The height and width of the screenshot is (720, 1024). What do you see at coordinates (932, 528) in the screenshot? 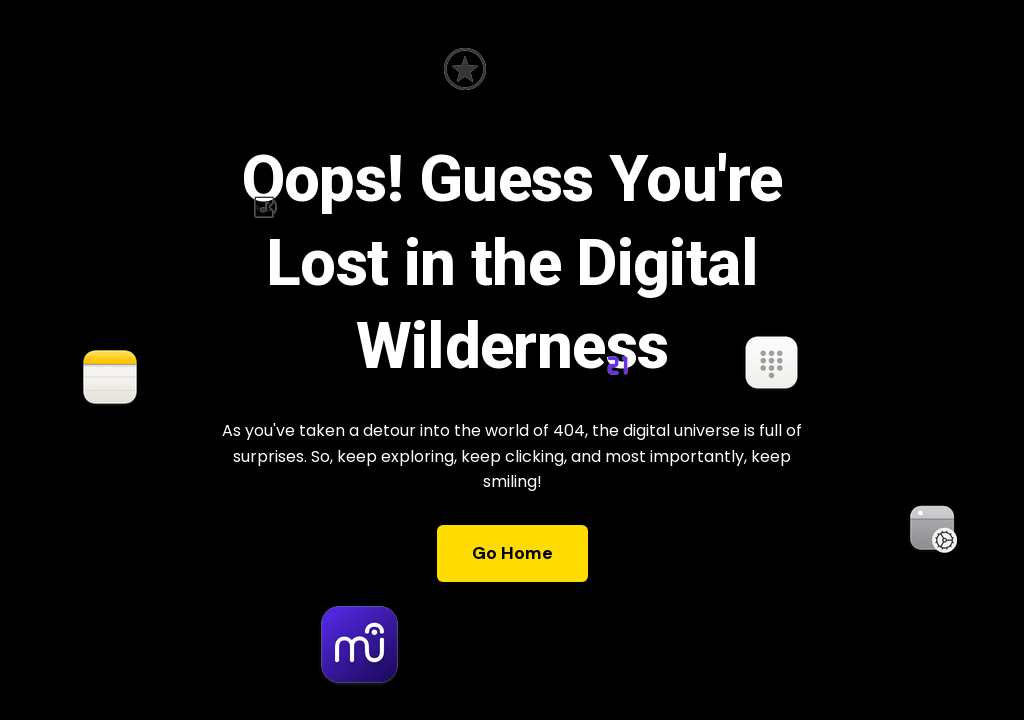
I see `configure window behavior settings` at bounding box center [932, 528].